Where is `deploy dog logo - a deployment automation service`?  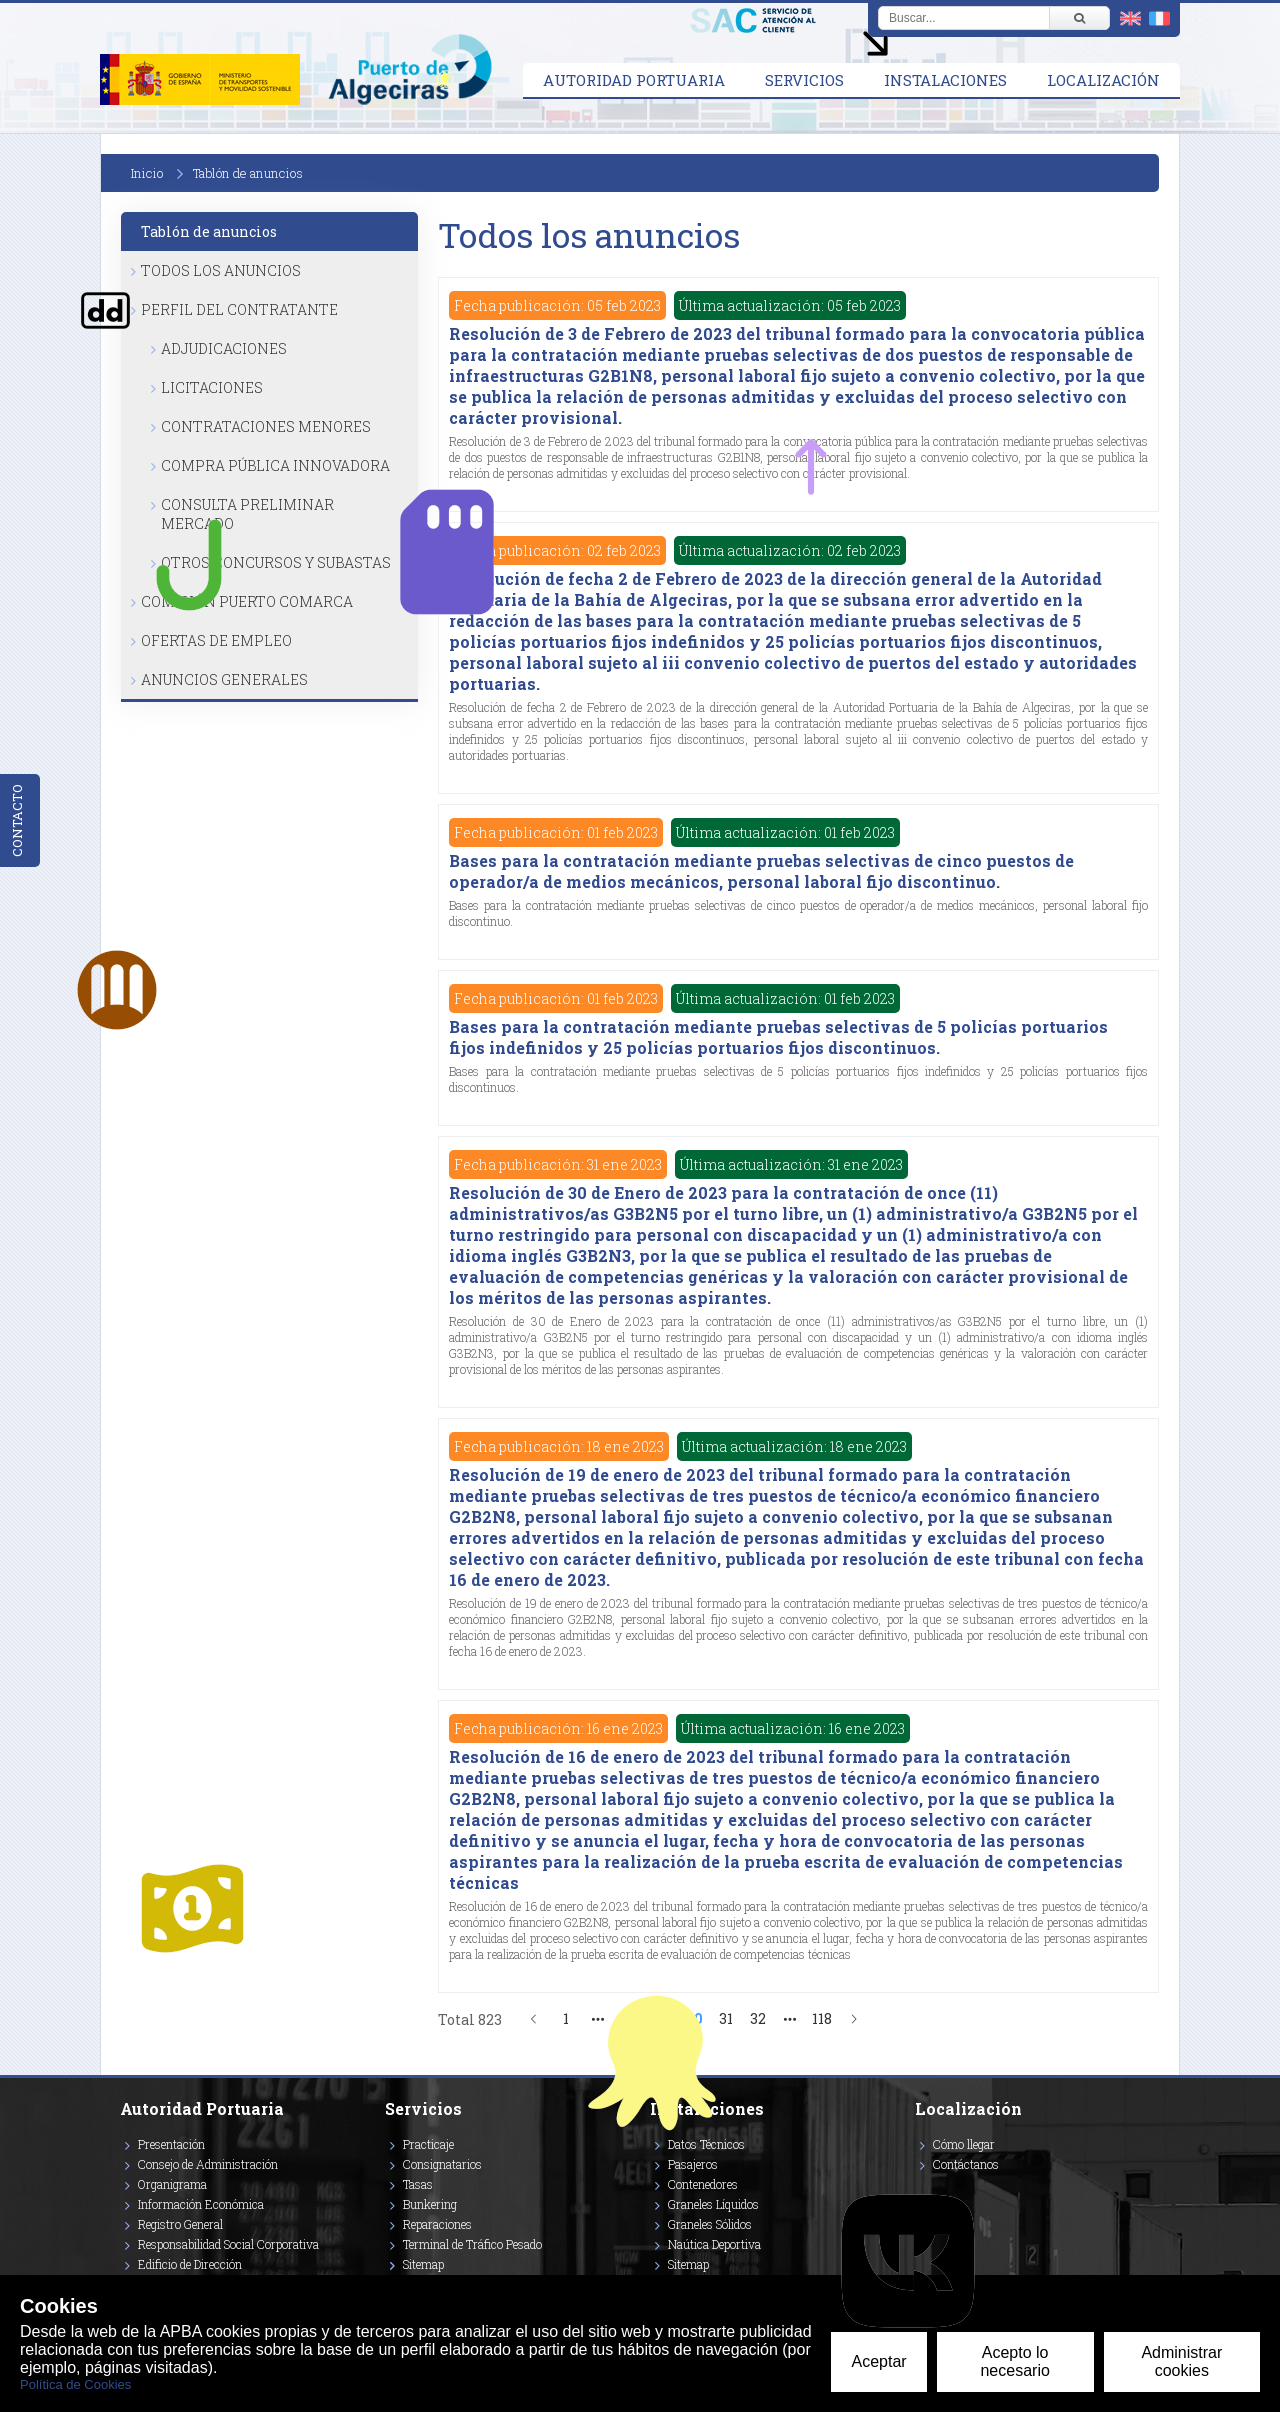
deploy dog logo - a deployment automation service is located at coordinates (105, 310).